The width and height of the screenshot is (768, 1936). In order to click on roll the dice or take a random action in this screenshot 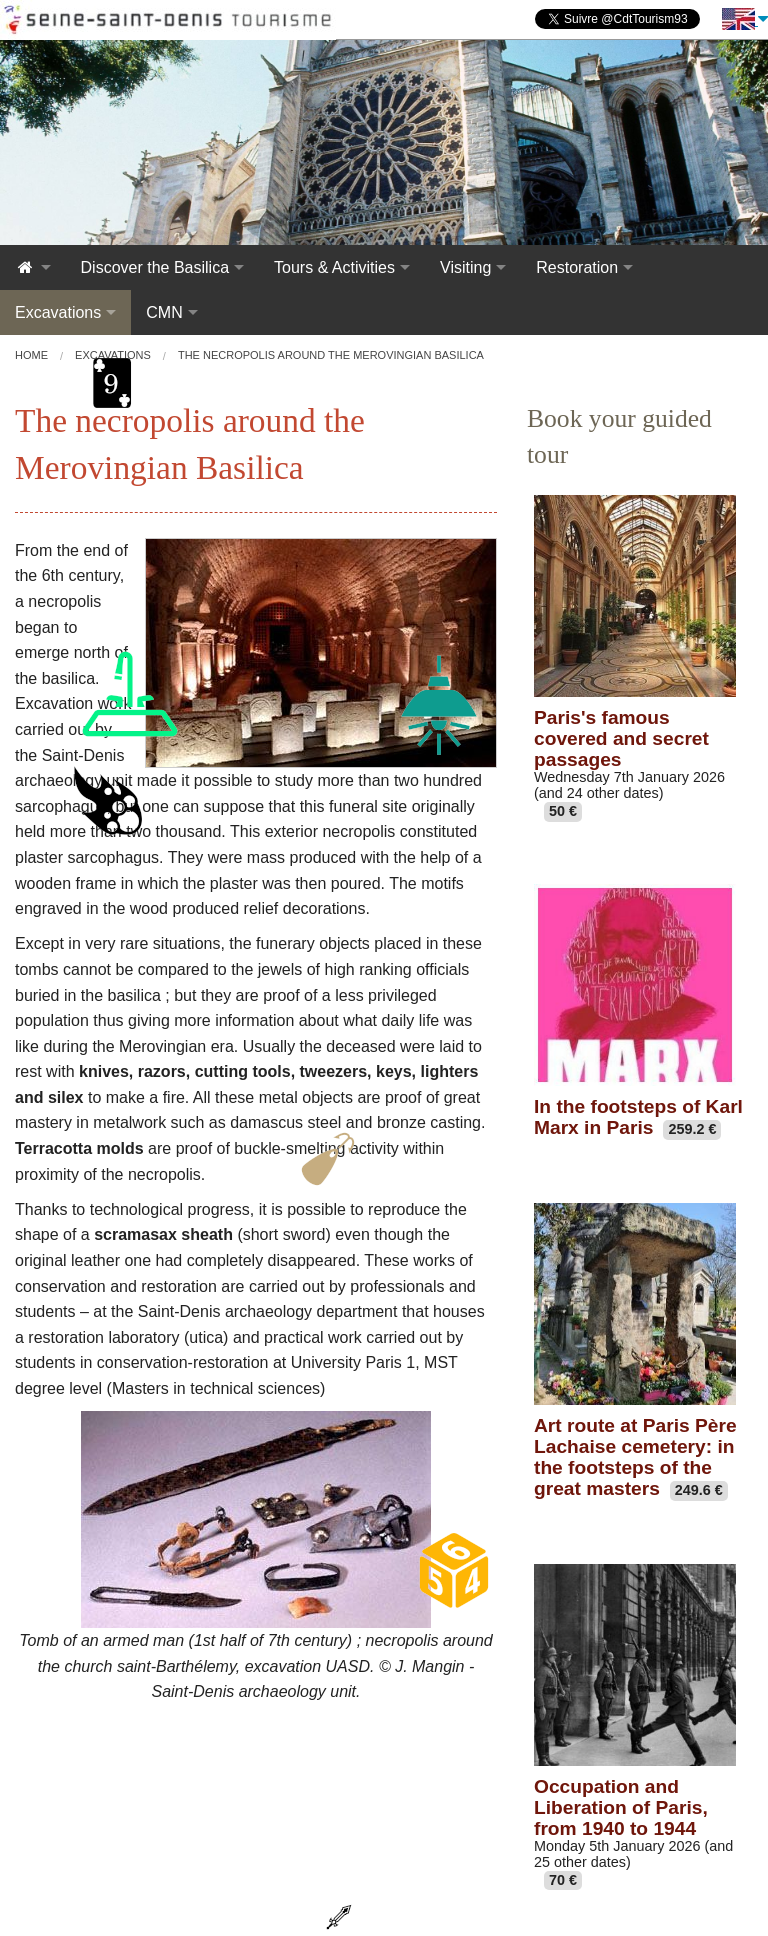, I will do `click(454, 1571)`.